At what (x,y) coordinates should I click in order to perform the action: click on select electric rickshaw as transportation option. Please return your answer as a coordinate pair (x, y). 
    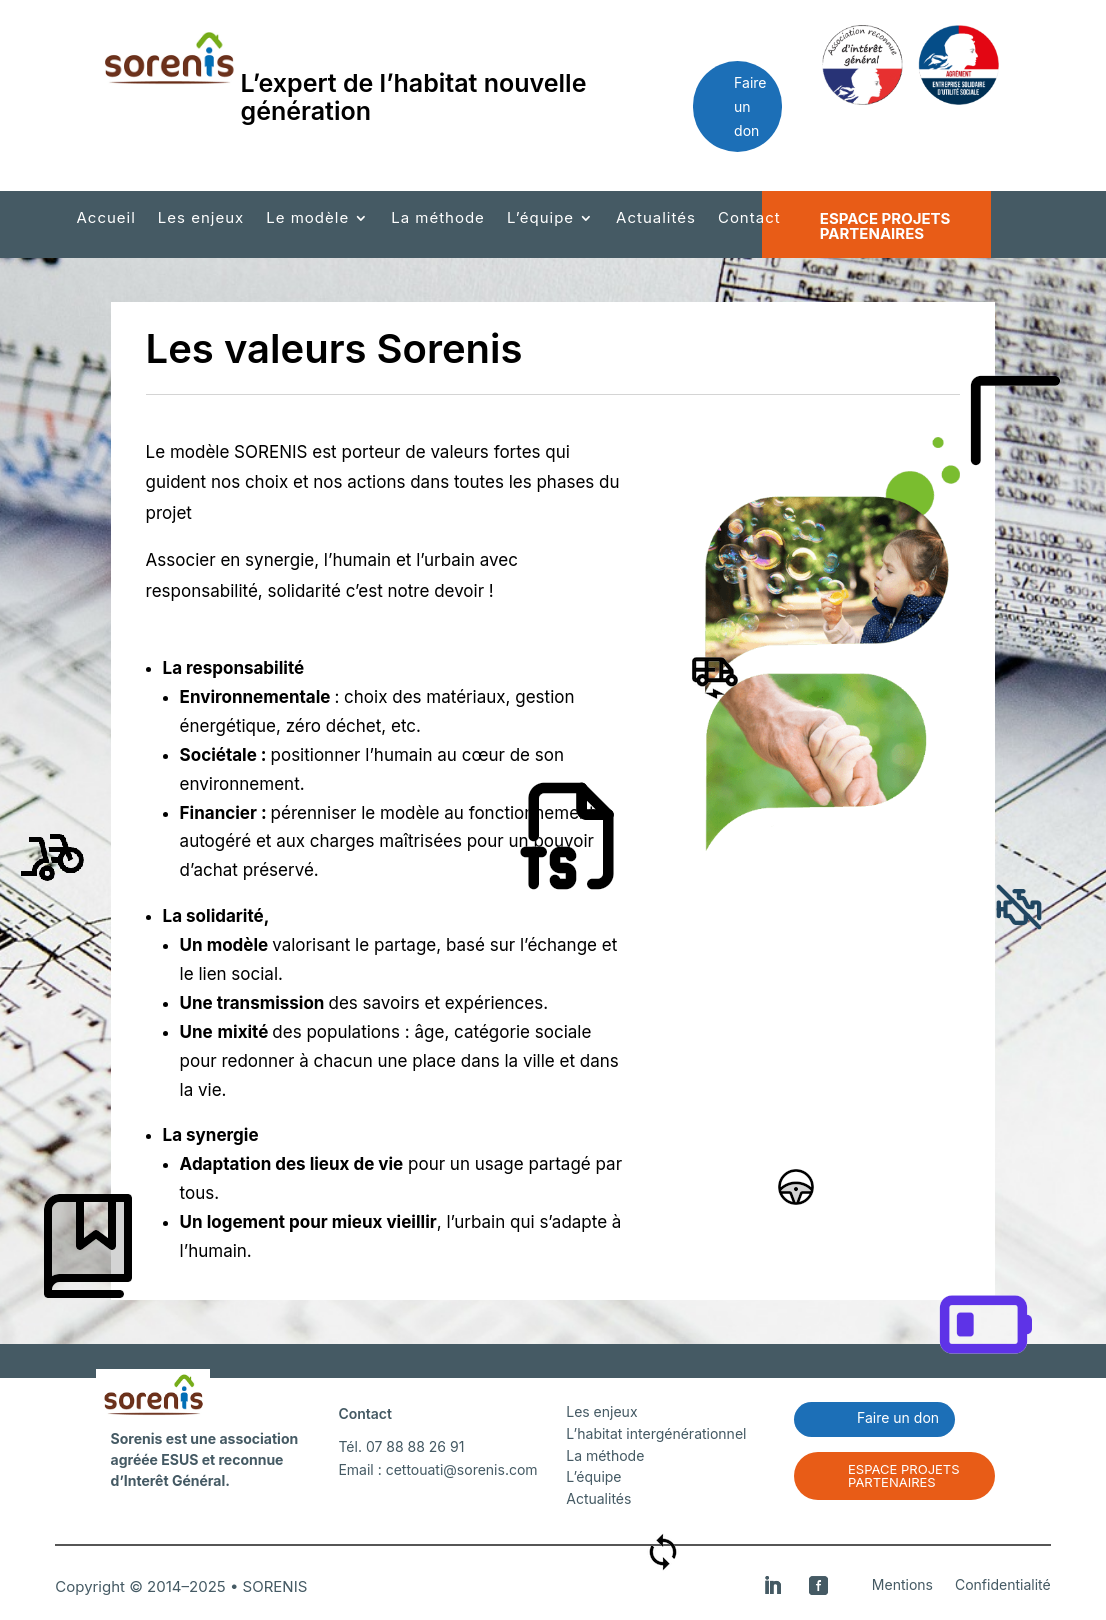
    Looking at the image, I should click on (715, 676).